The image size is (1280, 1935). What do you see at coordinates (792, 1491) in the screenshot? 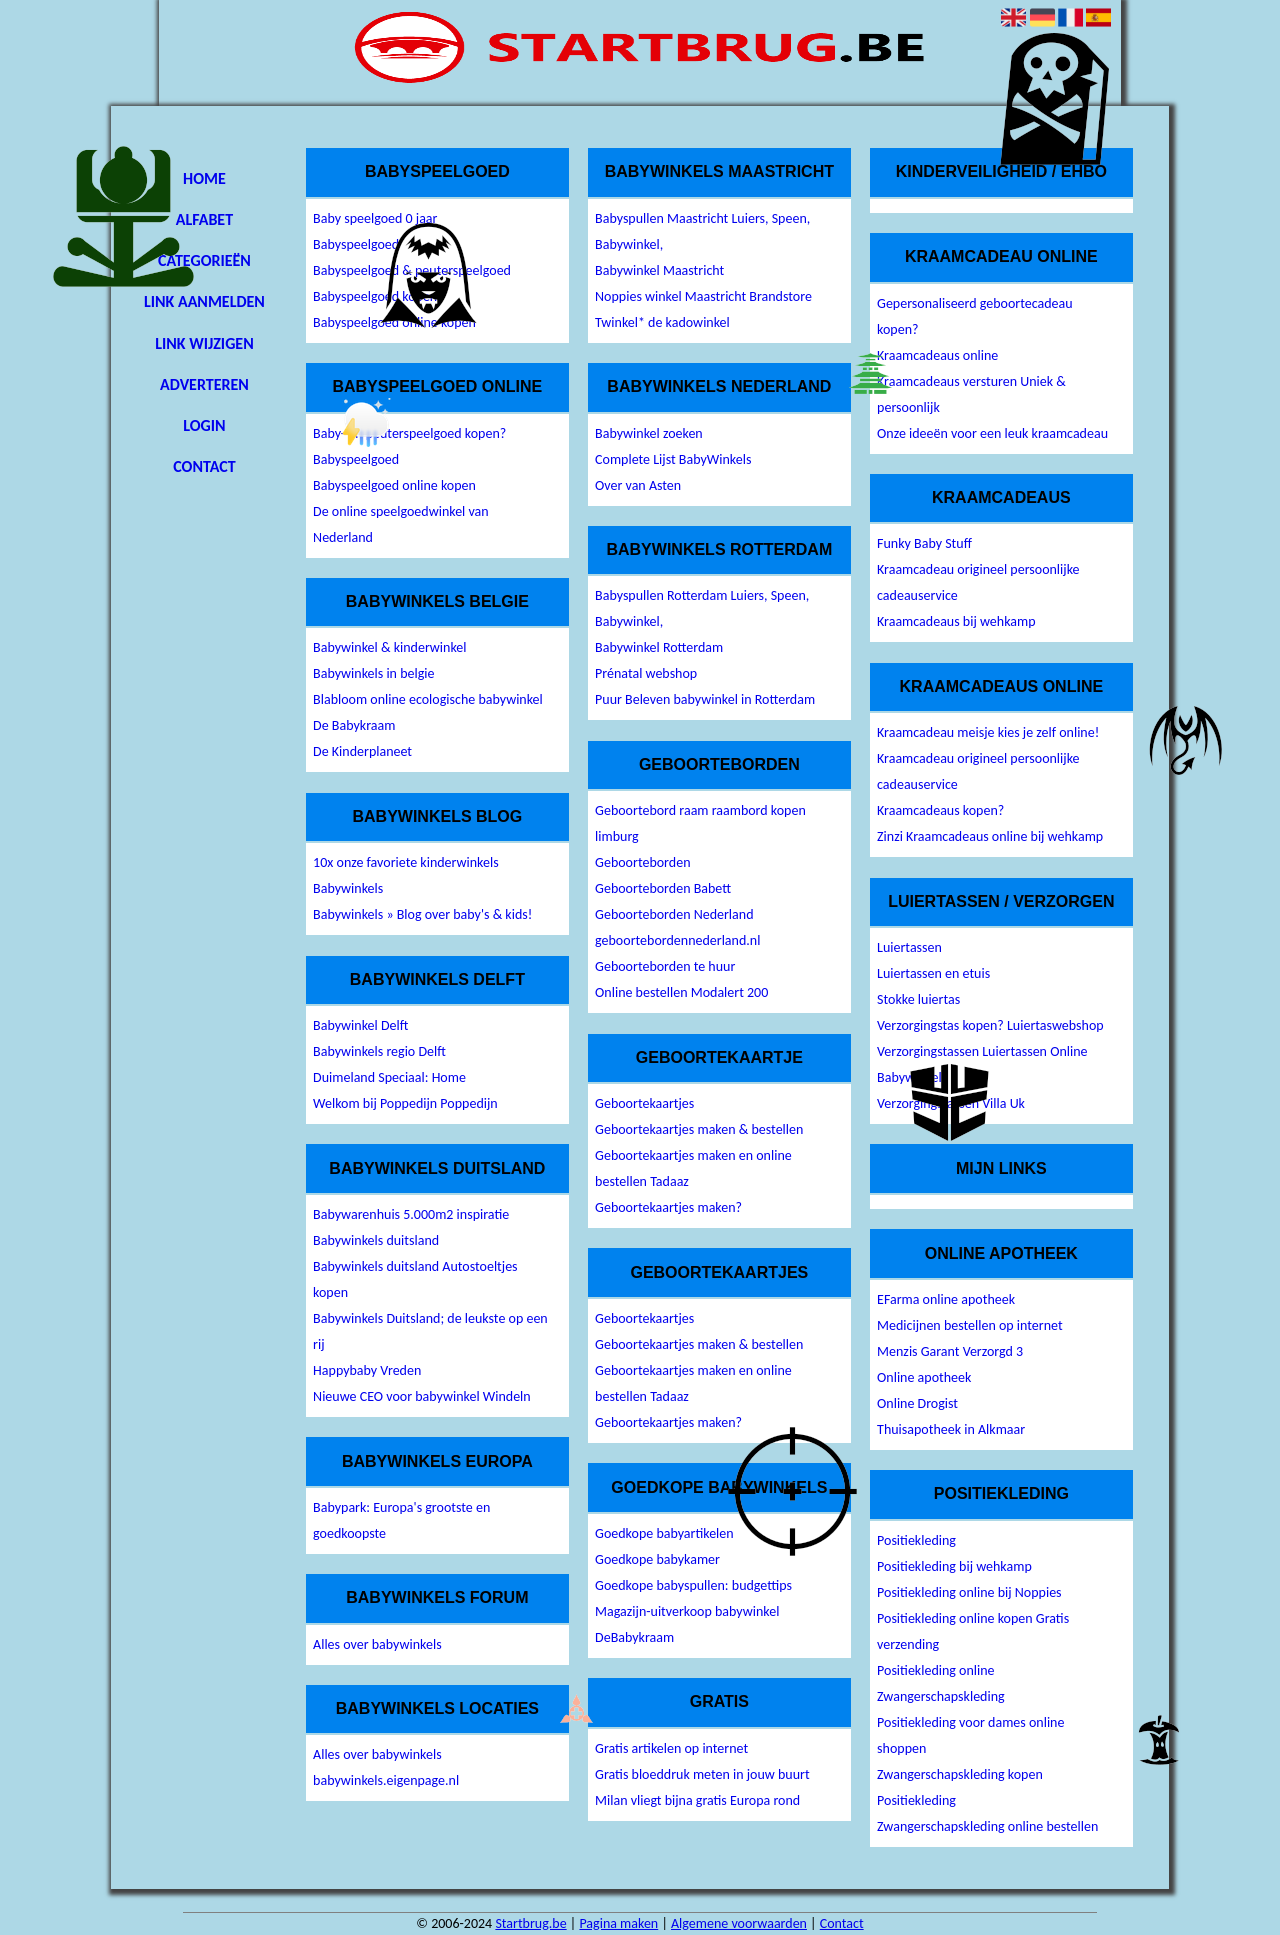
I see `aim or target an object in a game` at bounding box center [792, 1491].